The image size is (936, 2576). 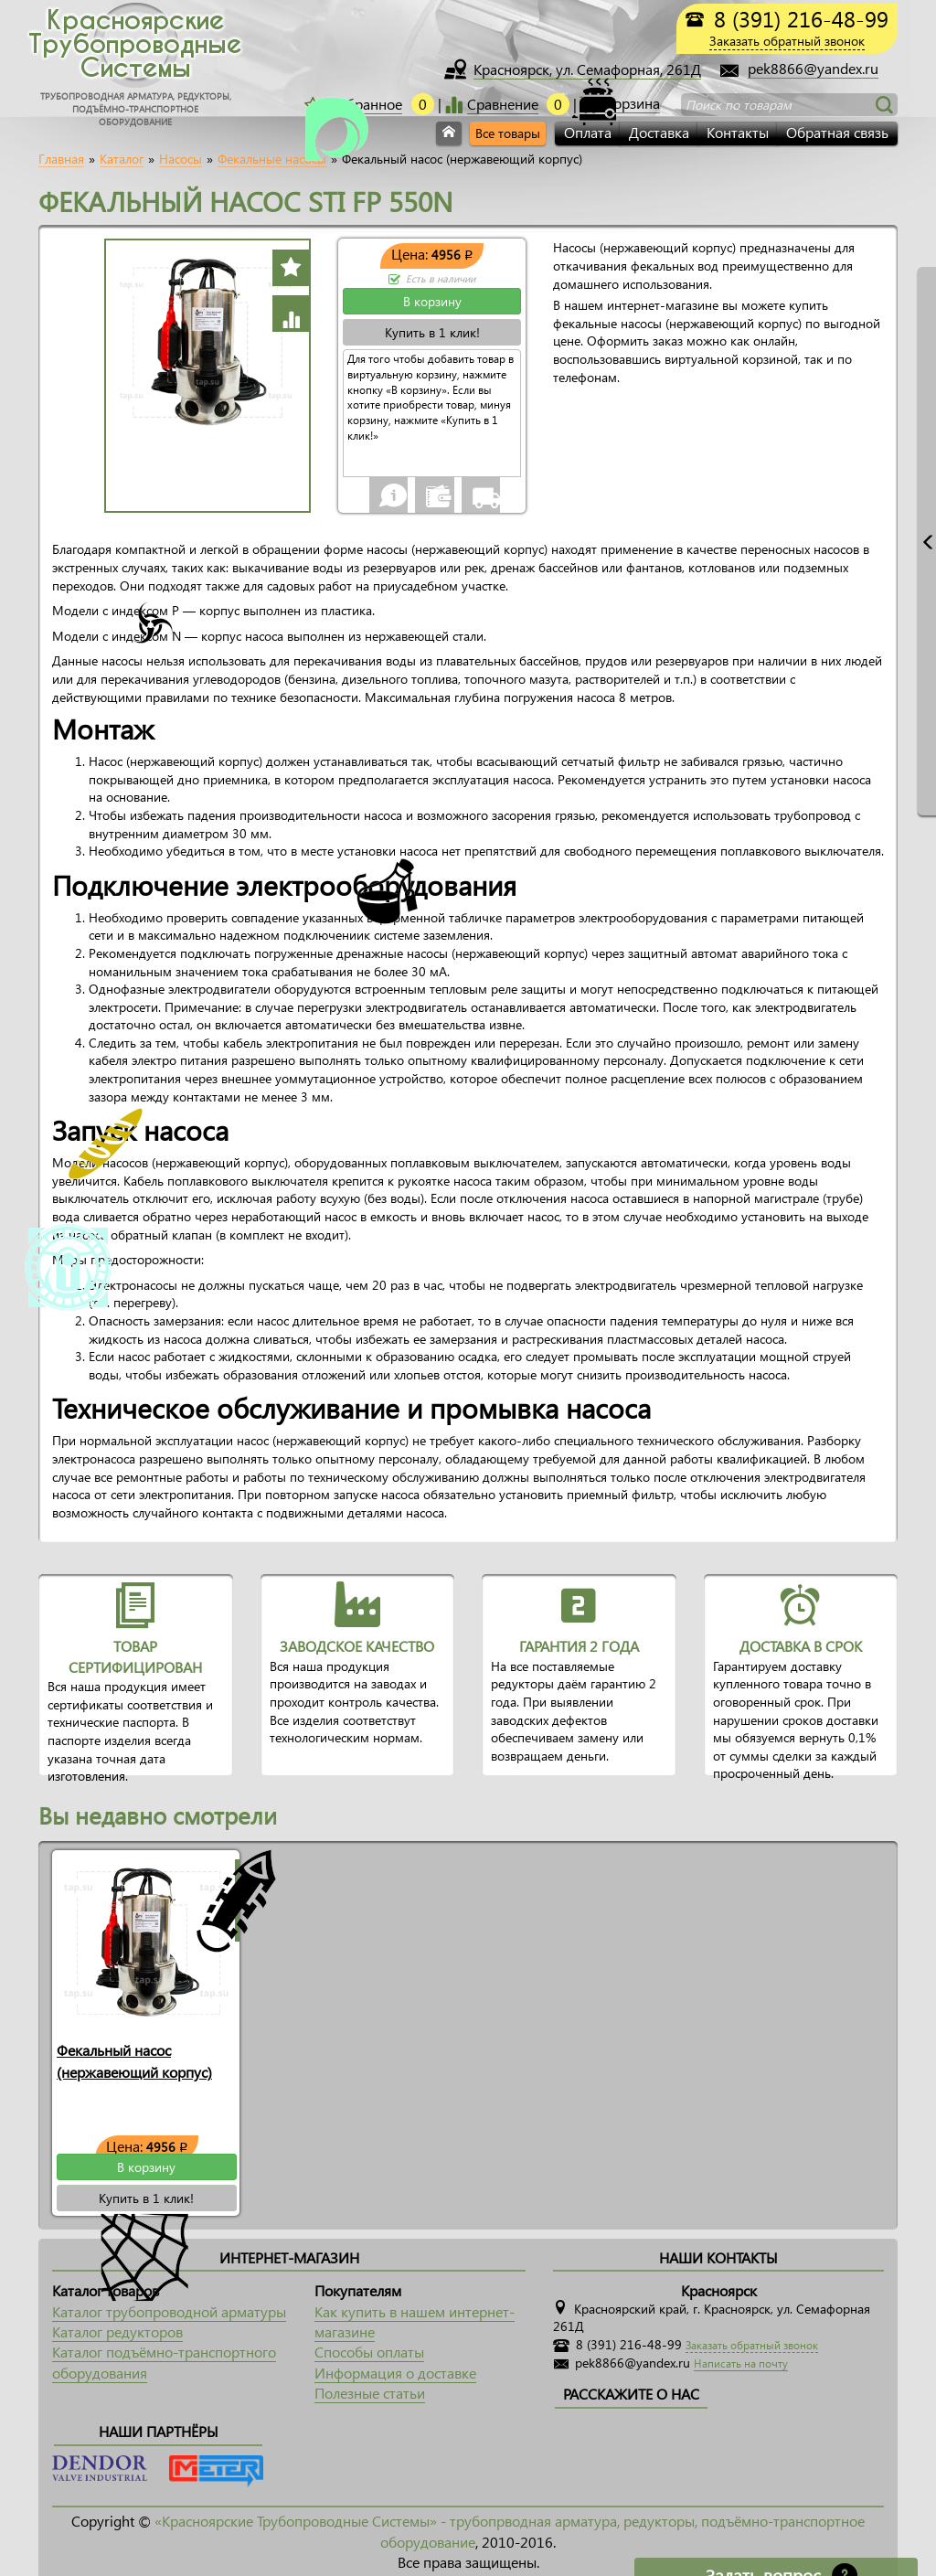 I want to click on select tentacle or sea creature ability, so click(x=336, y=128).